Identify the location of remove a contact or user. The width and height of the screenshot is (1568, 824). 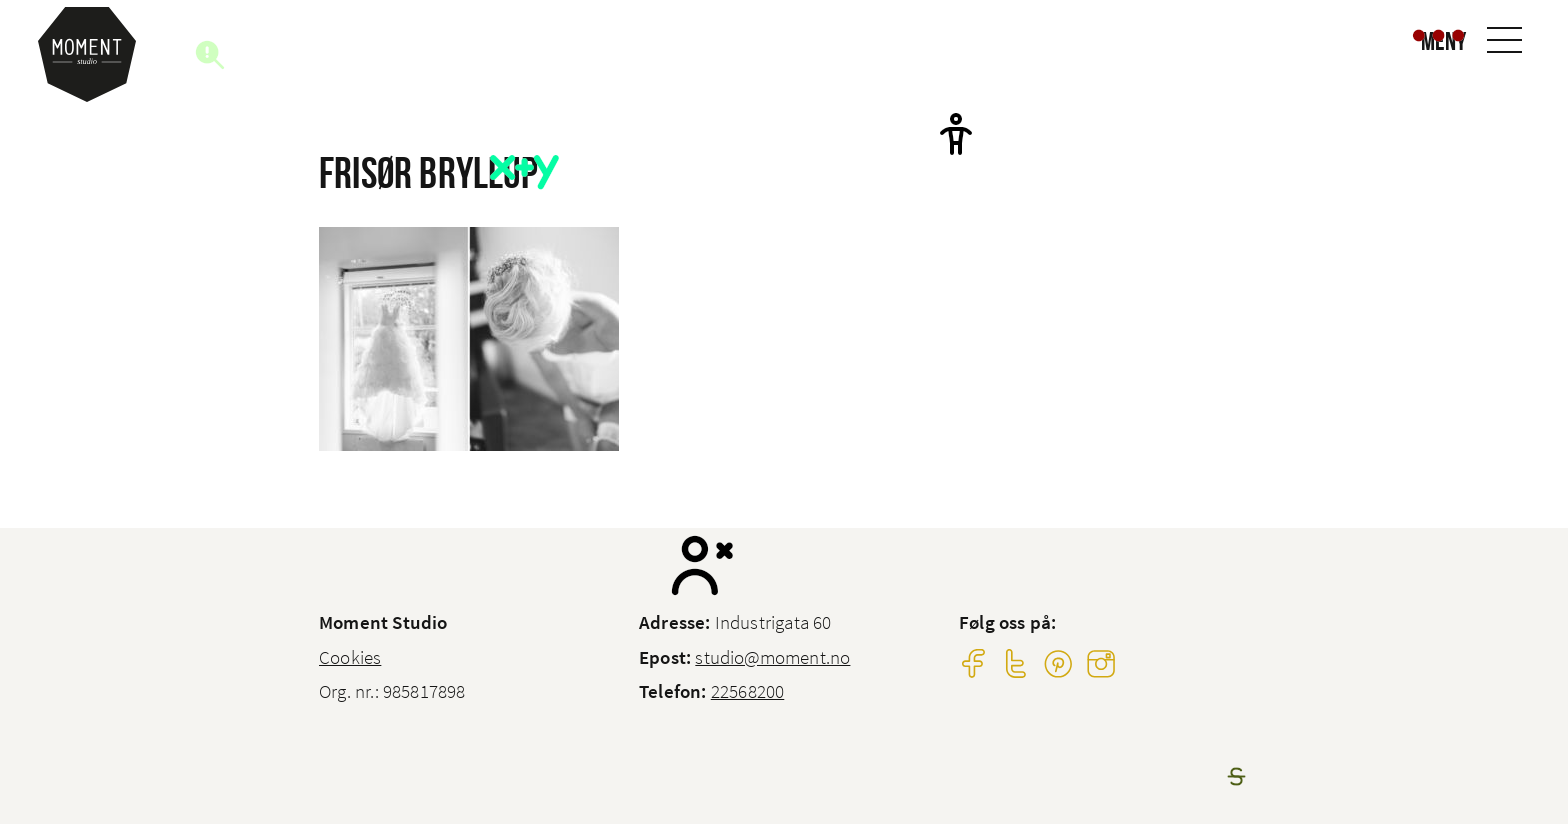
(701, 565).